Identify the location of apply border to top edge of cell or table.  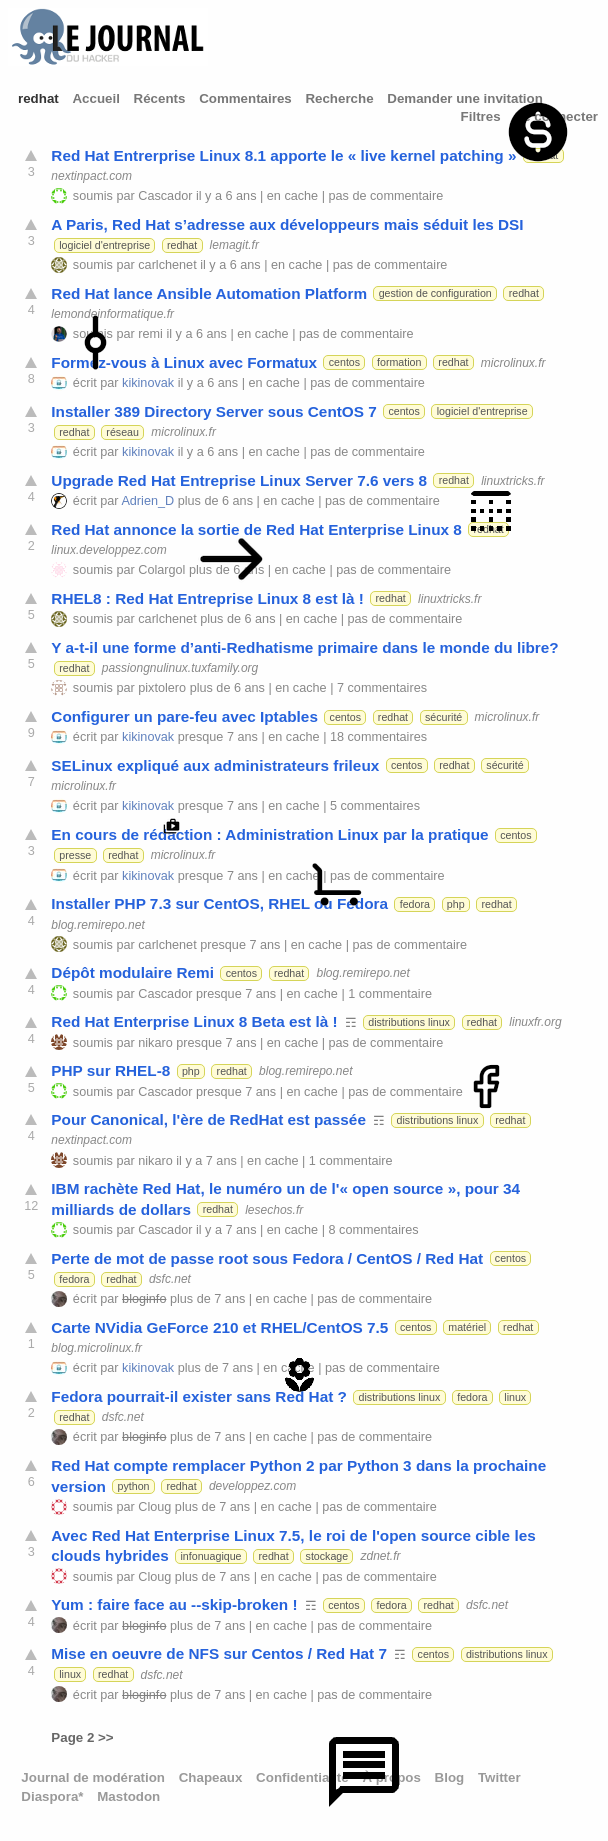
(491, 511).